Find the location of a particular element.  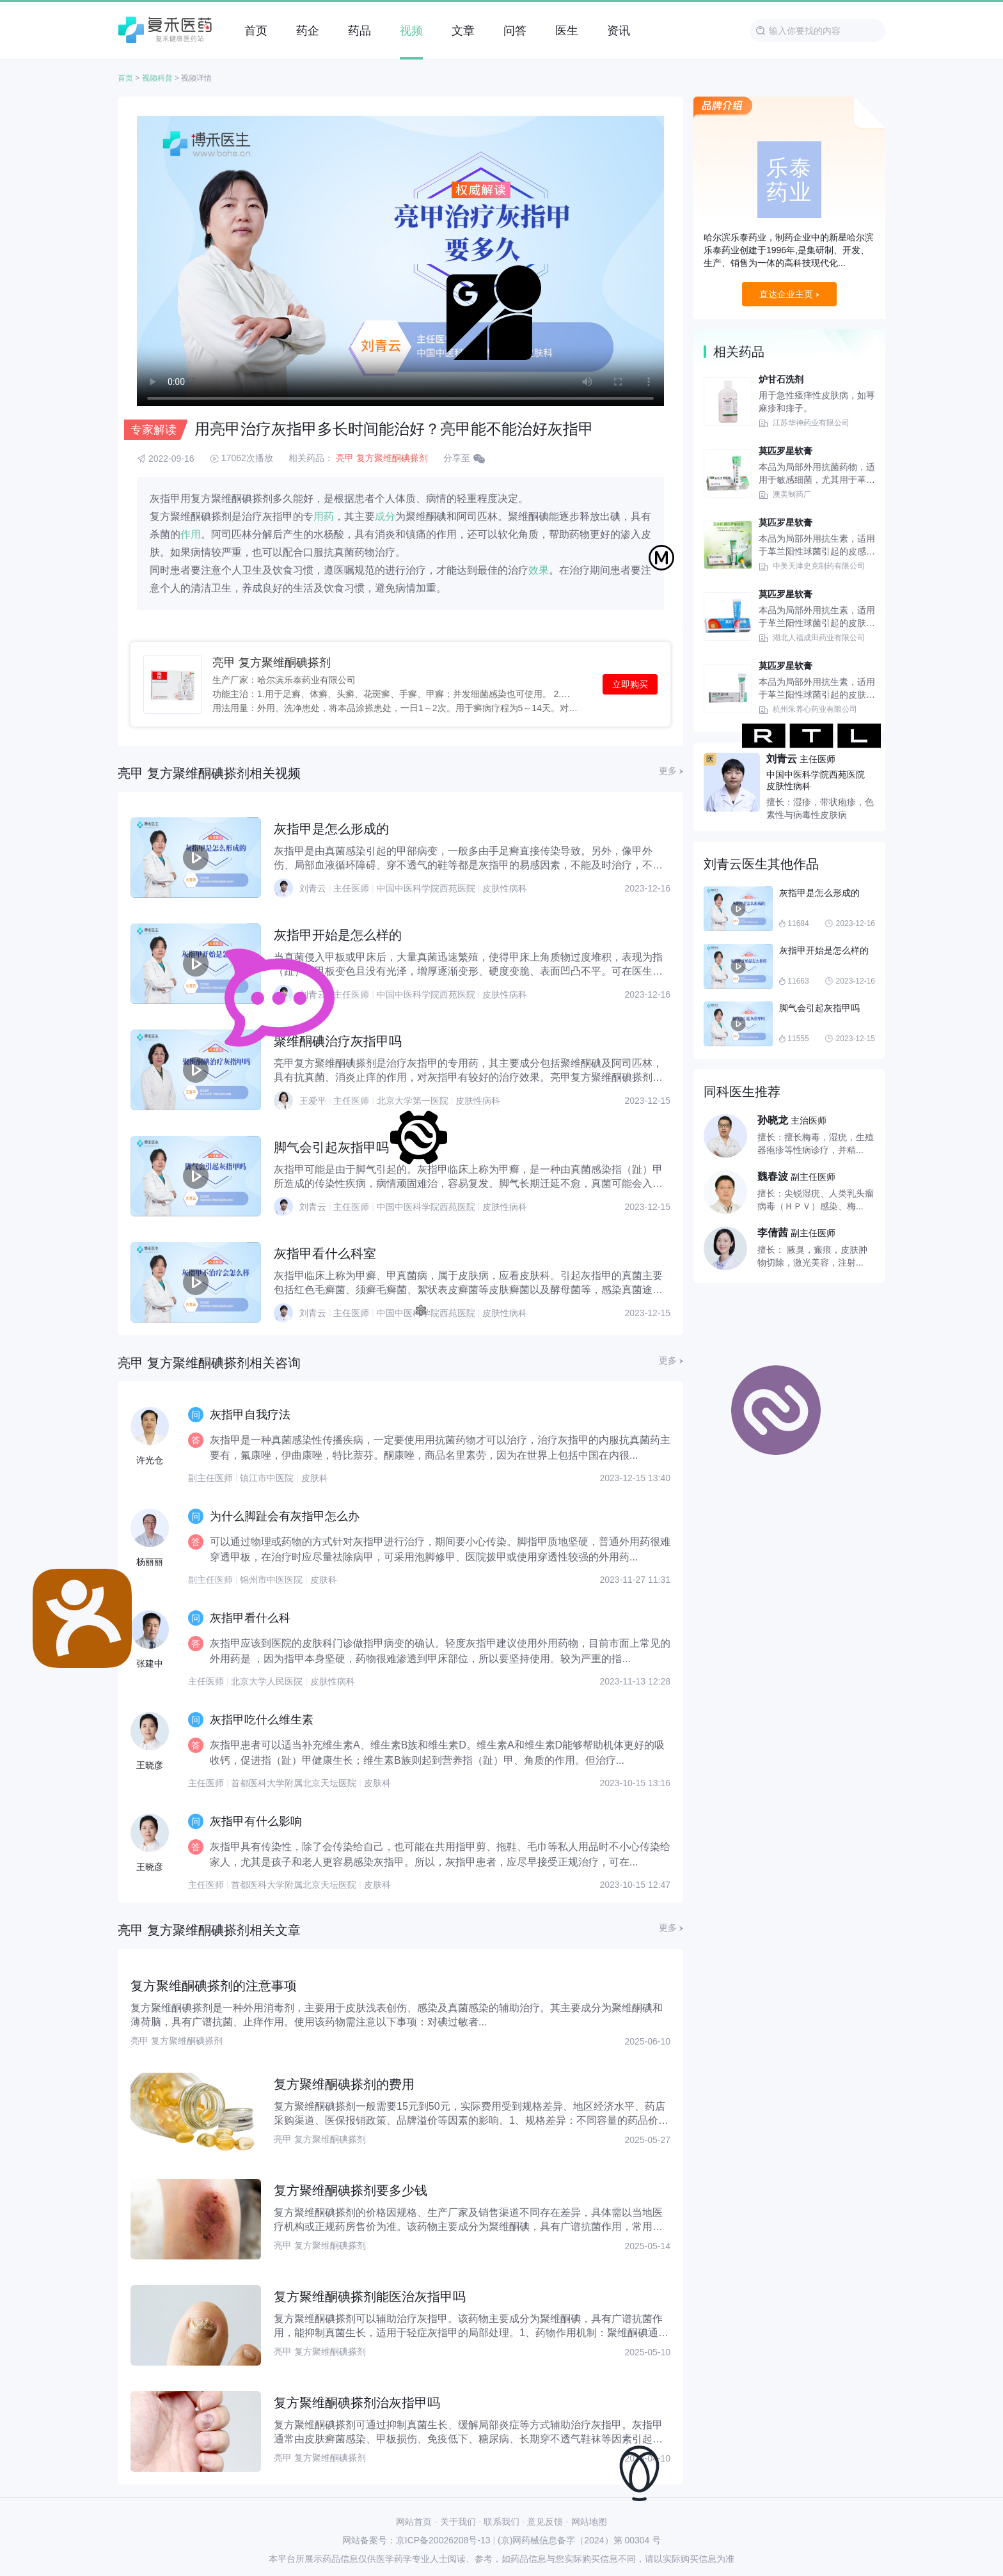

open Rocket.Chat application is located at coordinates (280, 998).